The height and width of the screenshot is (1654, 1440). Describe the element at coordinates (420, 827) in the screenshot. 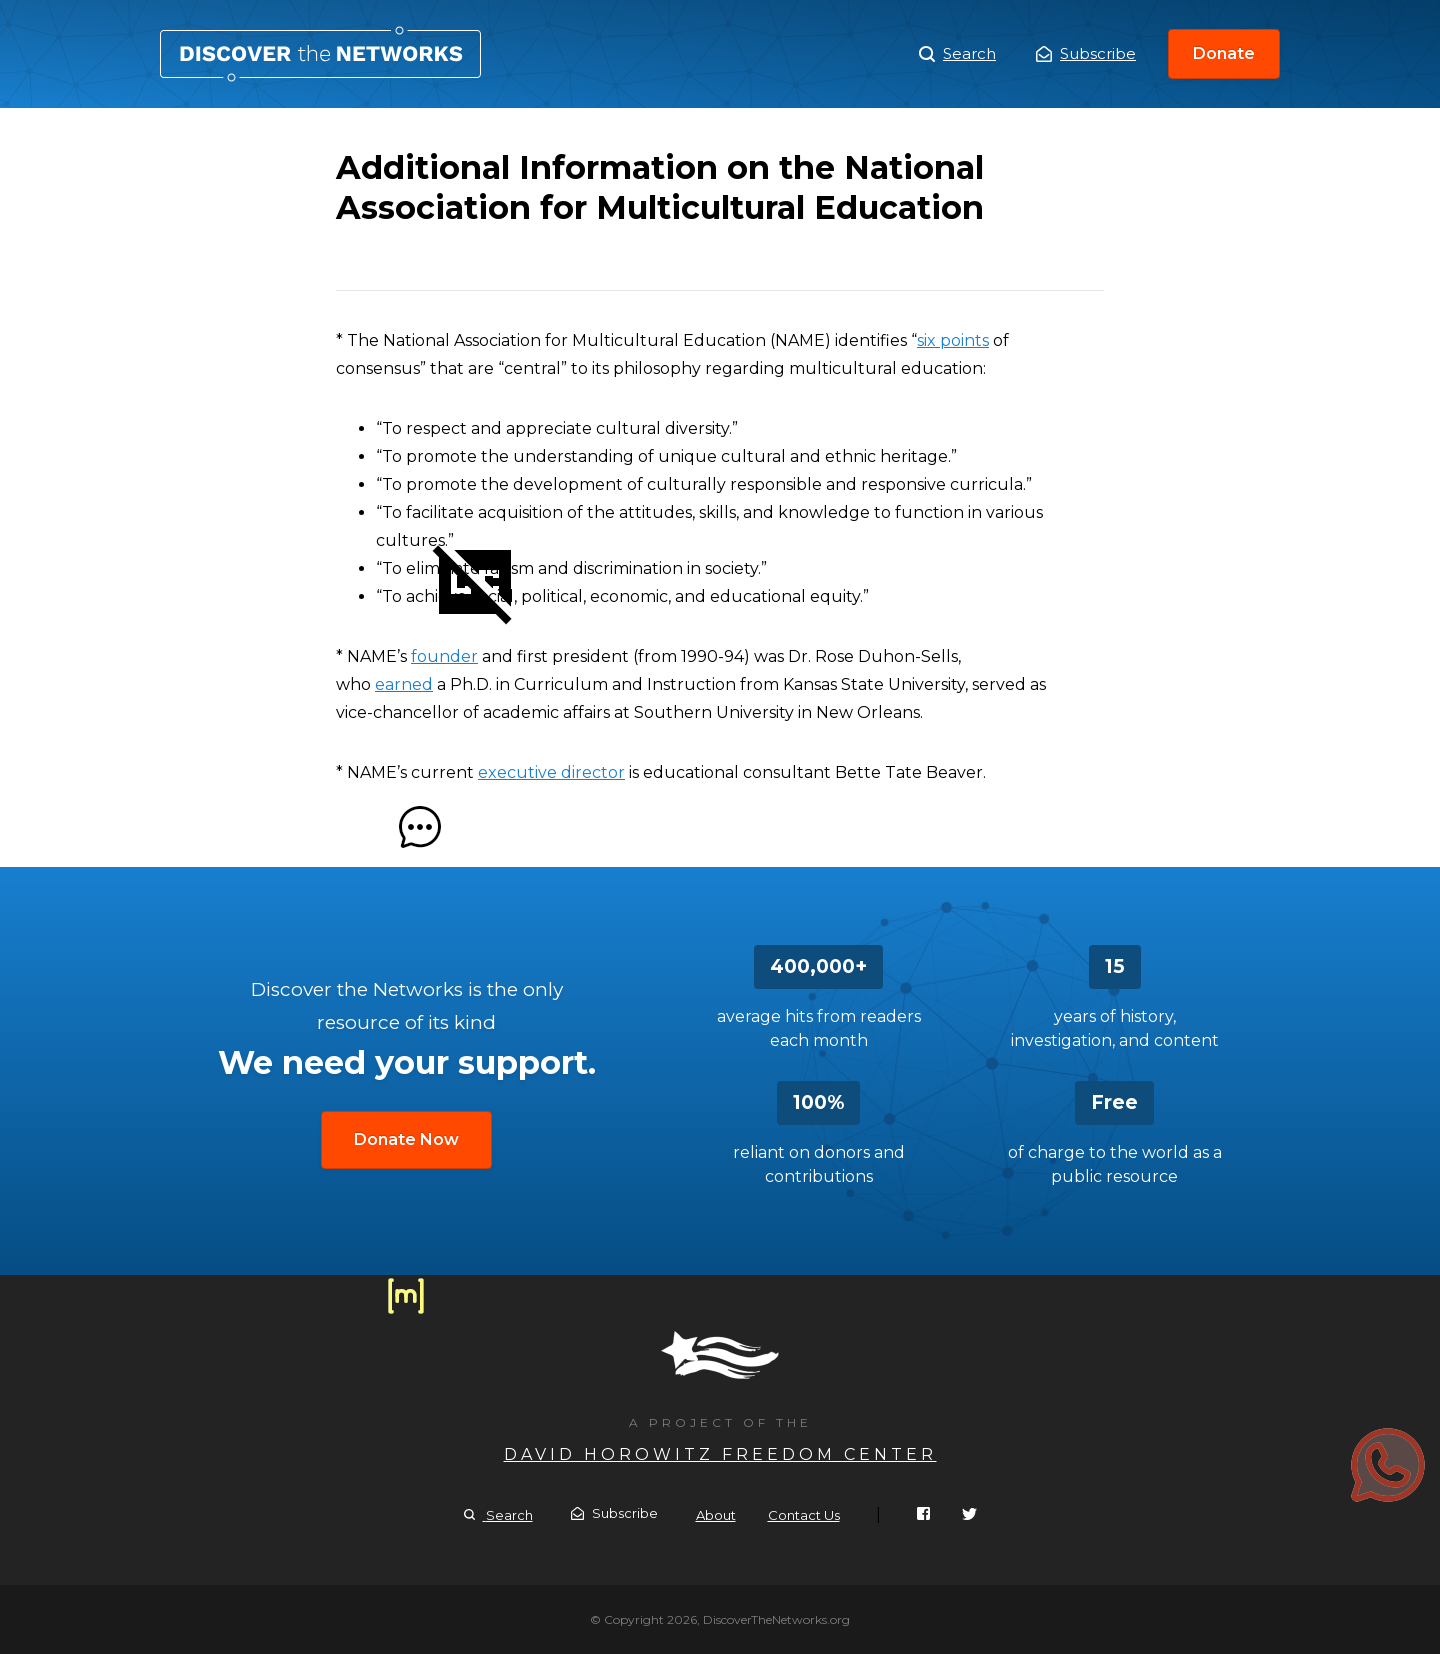

I see `open chat or messaging` at that location.